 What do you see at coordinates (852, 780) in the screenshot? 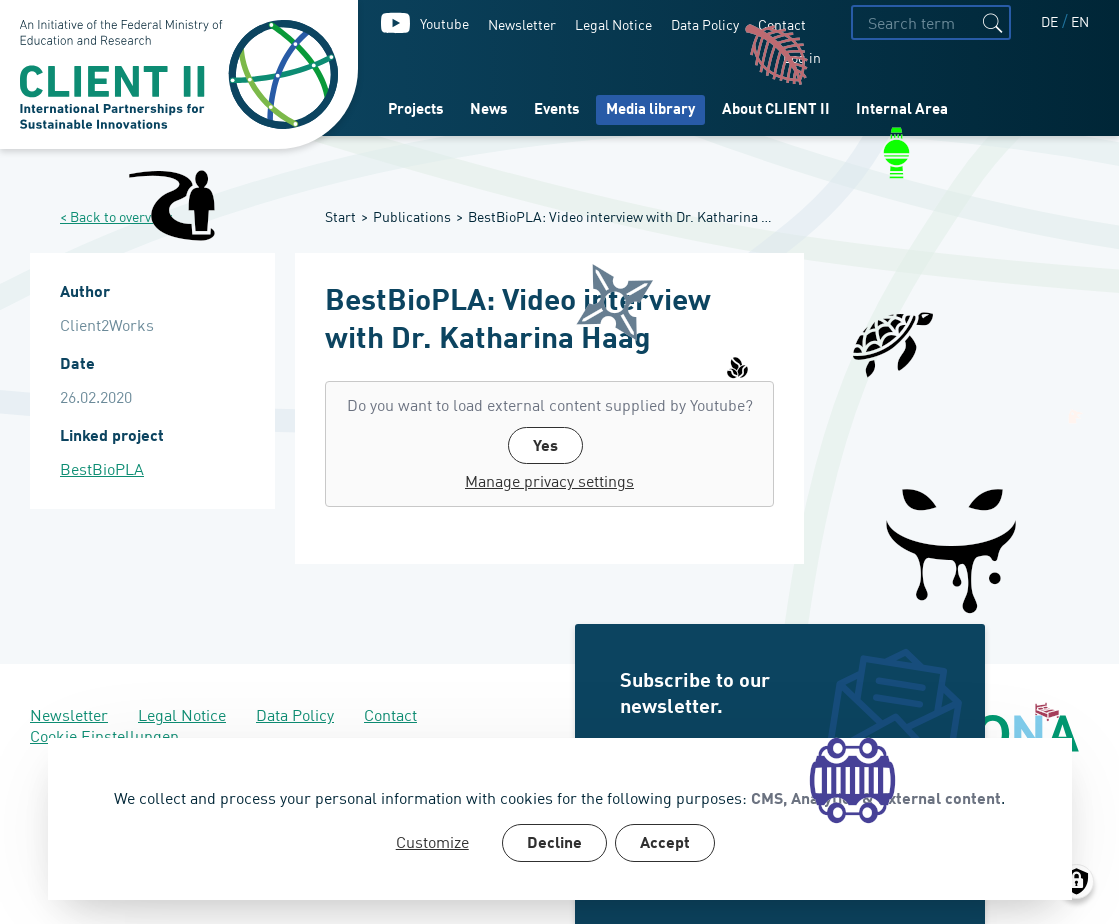
I see `transport or logistics game item` at bounding box center [852, 780].